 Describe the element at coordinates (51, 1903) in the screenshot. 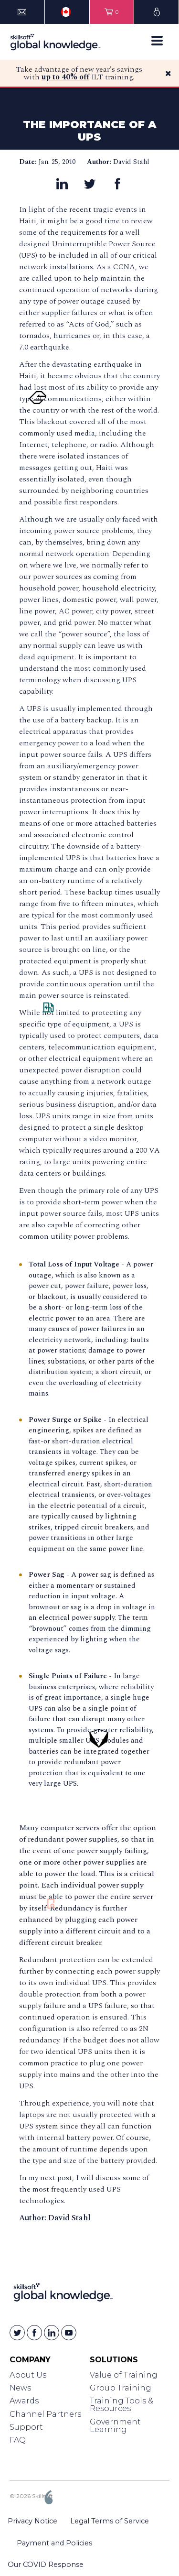

I see `find my phone feature` at that location.